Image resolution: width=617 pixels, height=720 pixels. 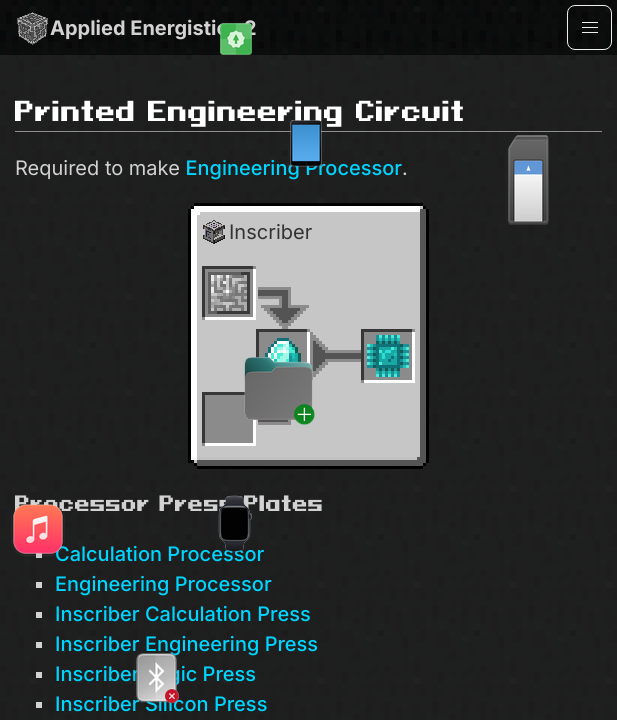 What do you see at coordinates (38, 530) in the screenshot?
I see `open multimedia or music app settings` at bounding box center [38, 530].